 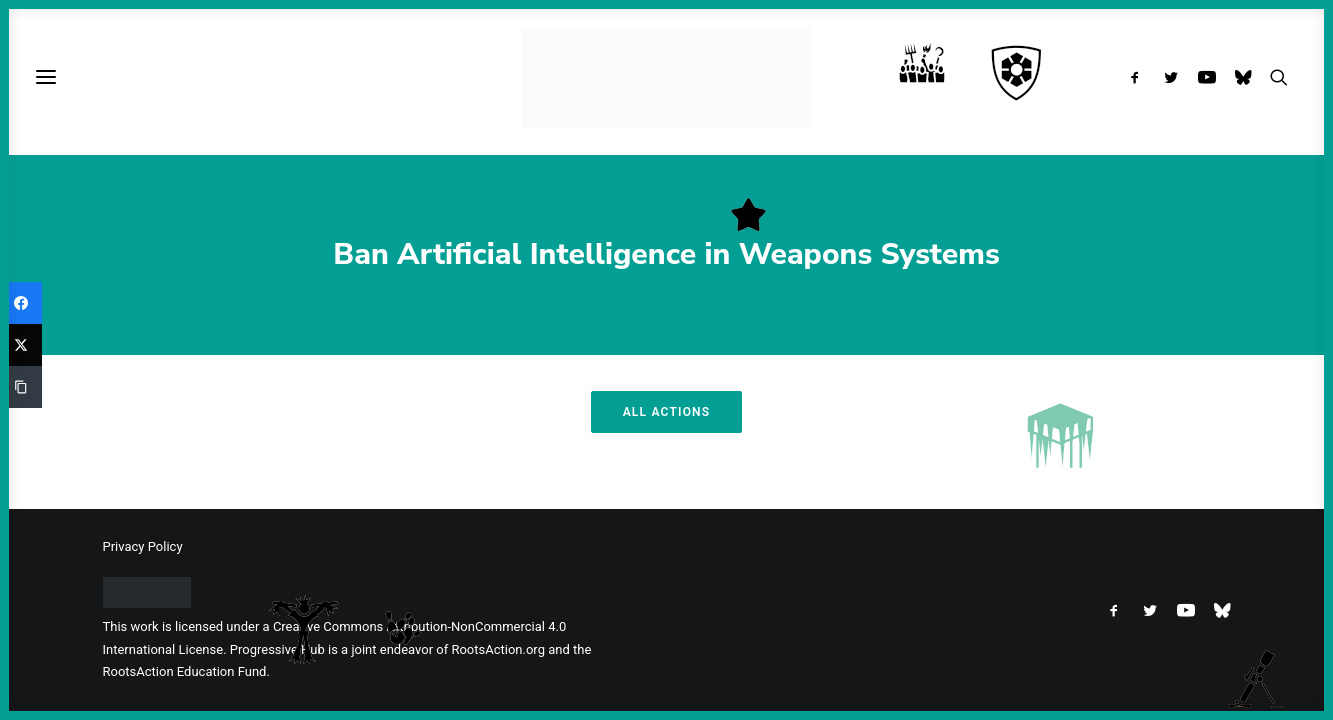 What do you see at coordinates (304, 629) in the screenshot?
I see `indicates a farm or agricultural game section` at bounding box center [304, 629].